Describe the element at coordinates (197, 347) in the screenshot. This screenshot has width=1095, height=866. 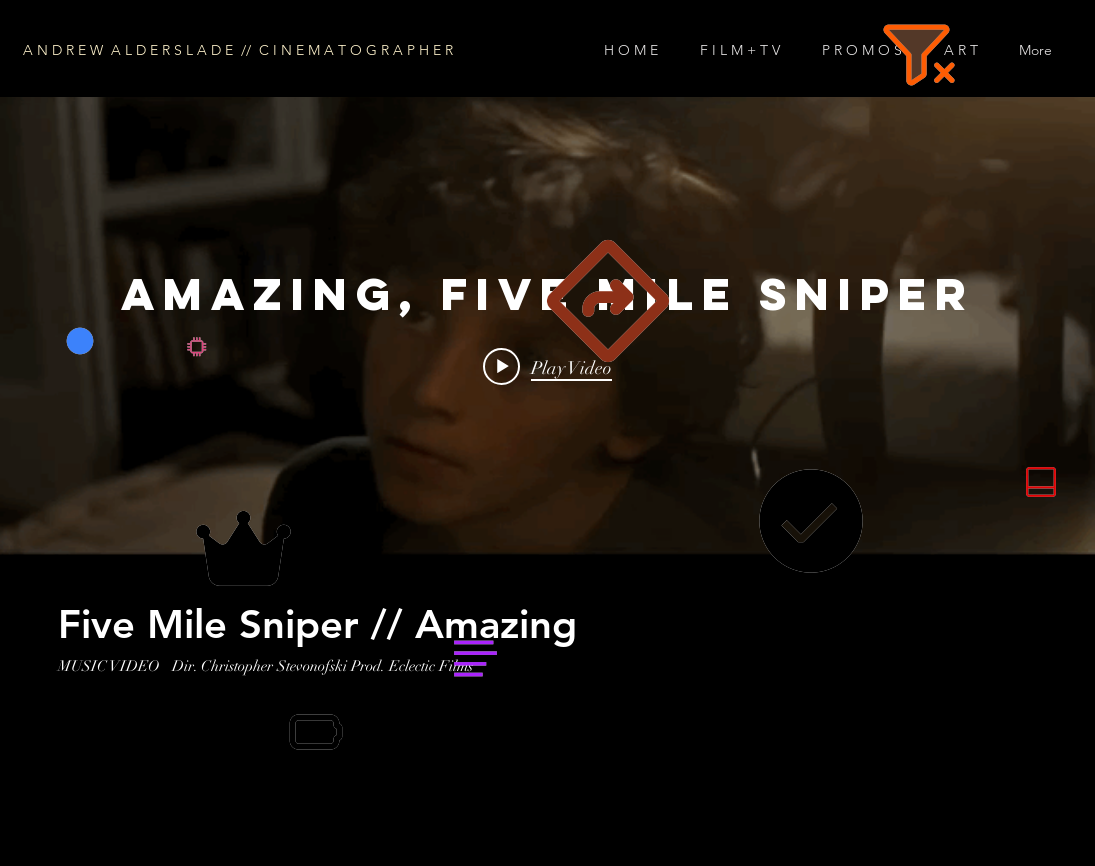
I see `view hardware or processor information` at that location.